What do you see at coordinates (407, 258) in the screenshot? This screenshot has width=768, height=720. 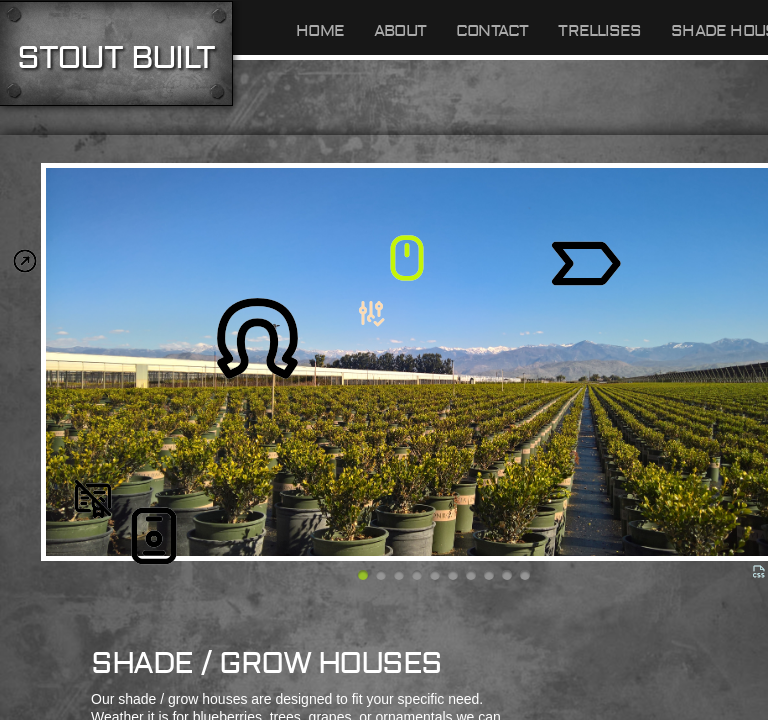 I see `mouse input device indicator` at bounding box center [407, 258].